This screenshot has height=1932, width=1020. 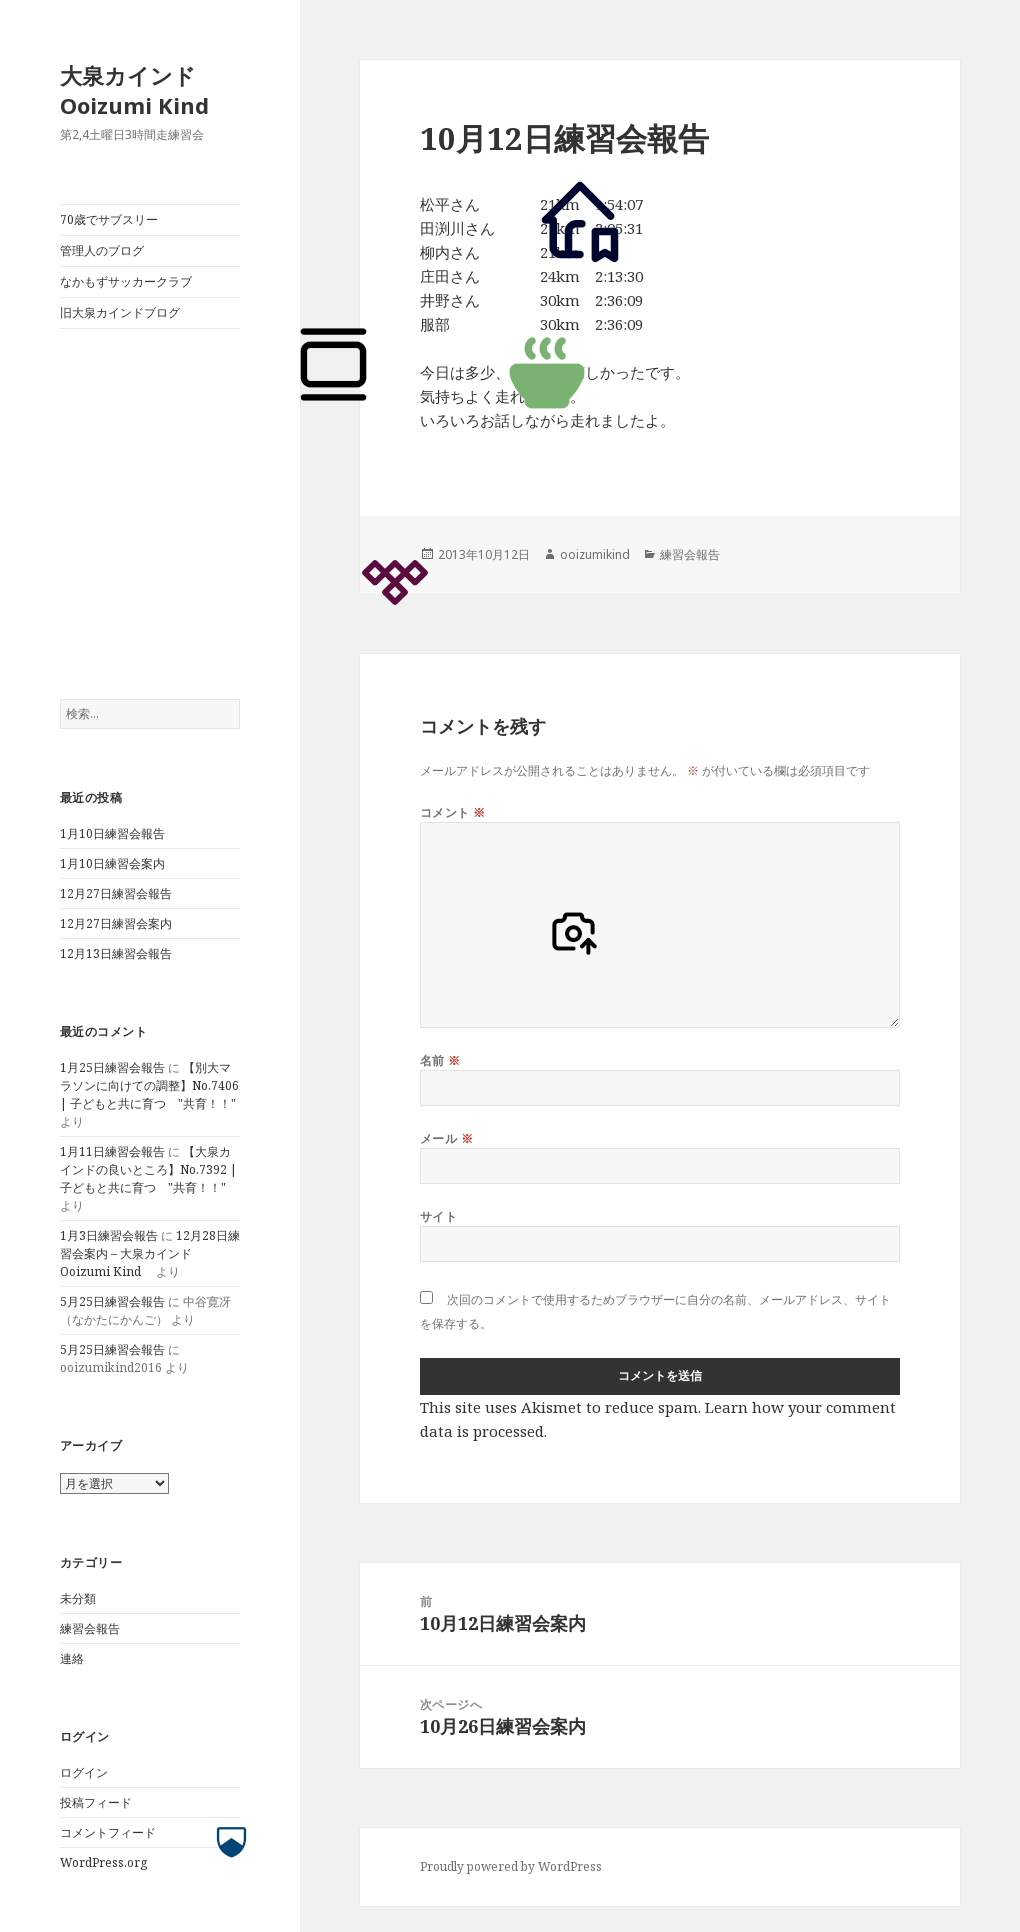 What do you see at coordinates (333, 364) in the screenshot?
I see `view images in a vertical gallery layout` at bounding box center [333, 364].